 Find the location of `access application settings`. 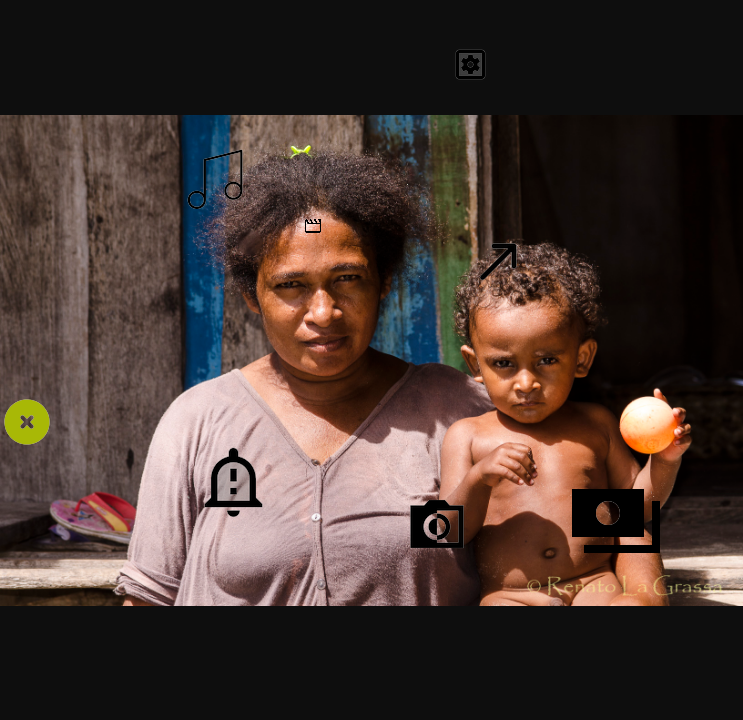

access application settings is located at coordinates (470, 64).